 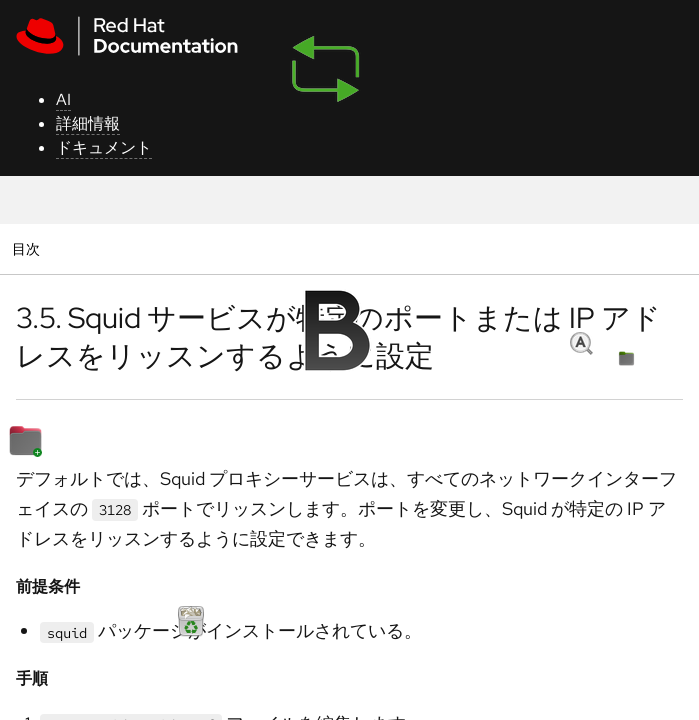 I want to click on indicates the trash bin contains deleted items, so click(x=191, y=621).